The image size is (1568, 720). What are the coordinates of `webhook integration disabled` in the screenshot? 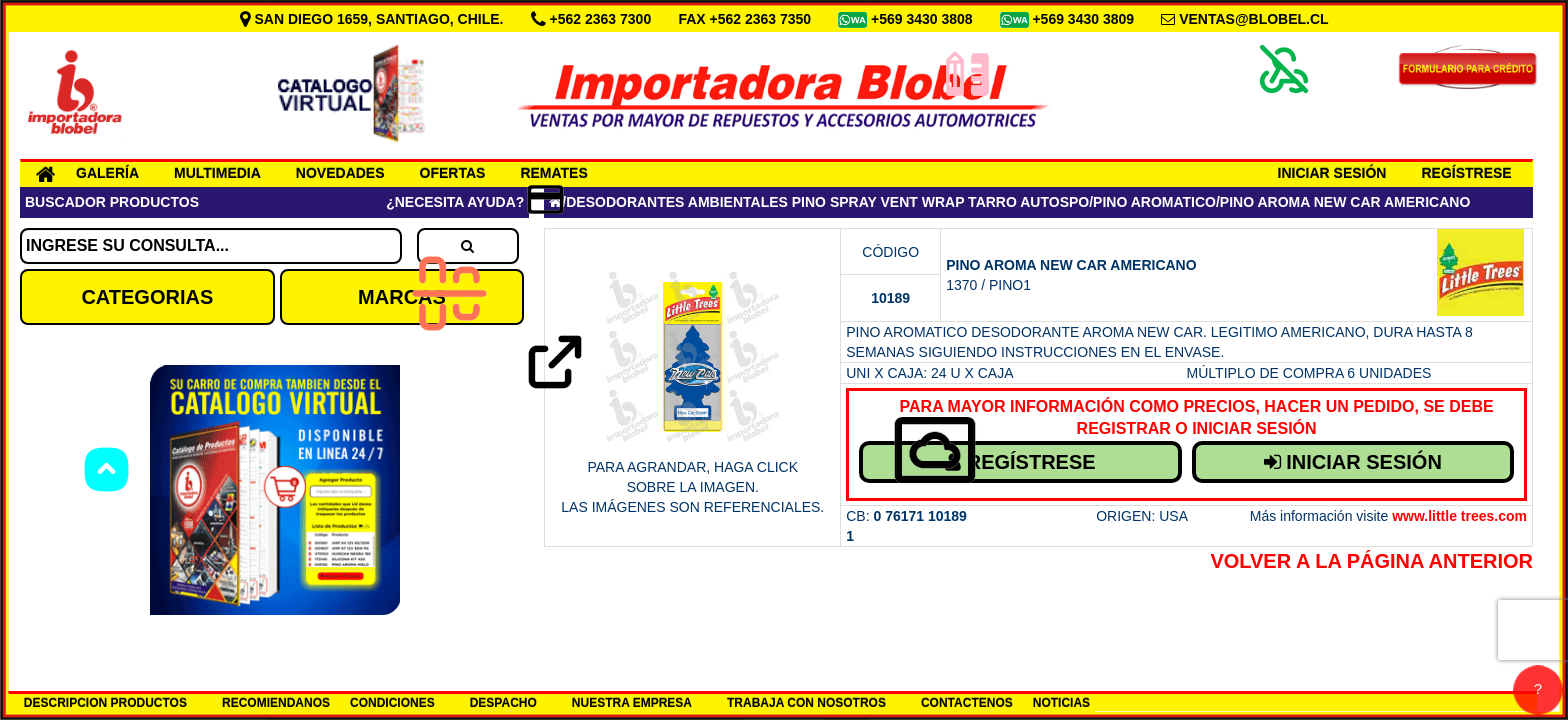 It's located at (1284, 69).